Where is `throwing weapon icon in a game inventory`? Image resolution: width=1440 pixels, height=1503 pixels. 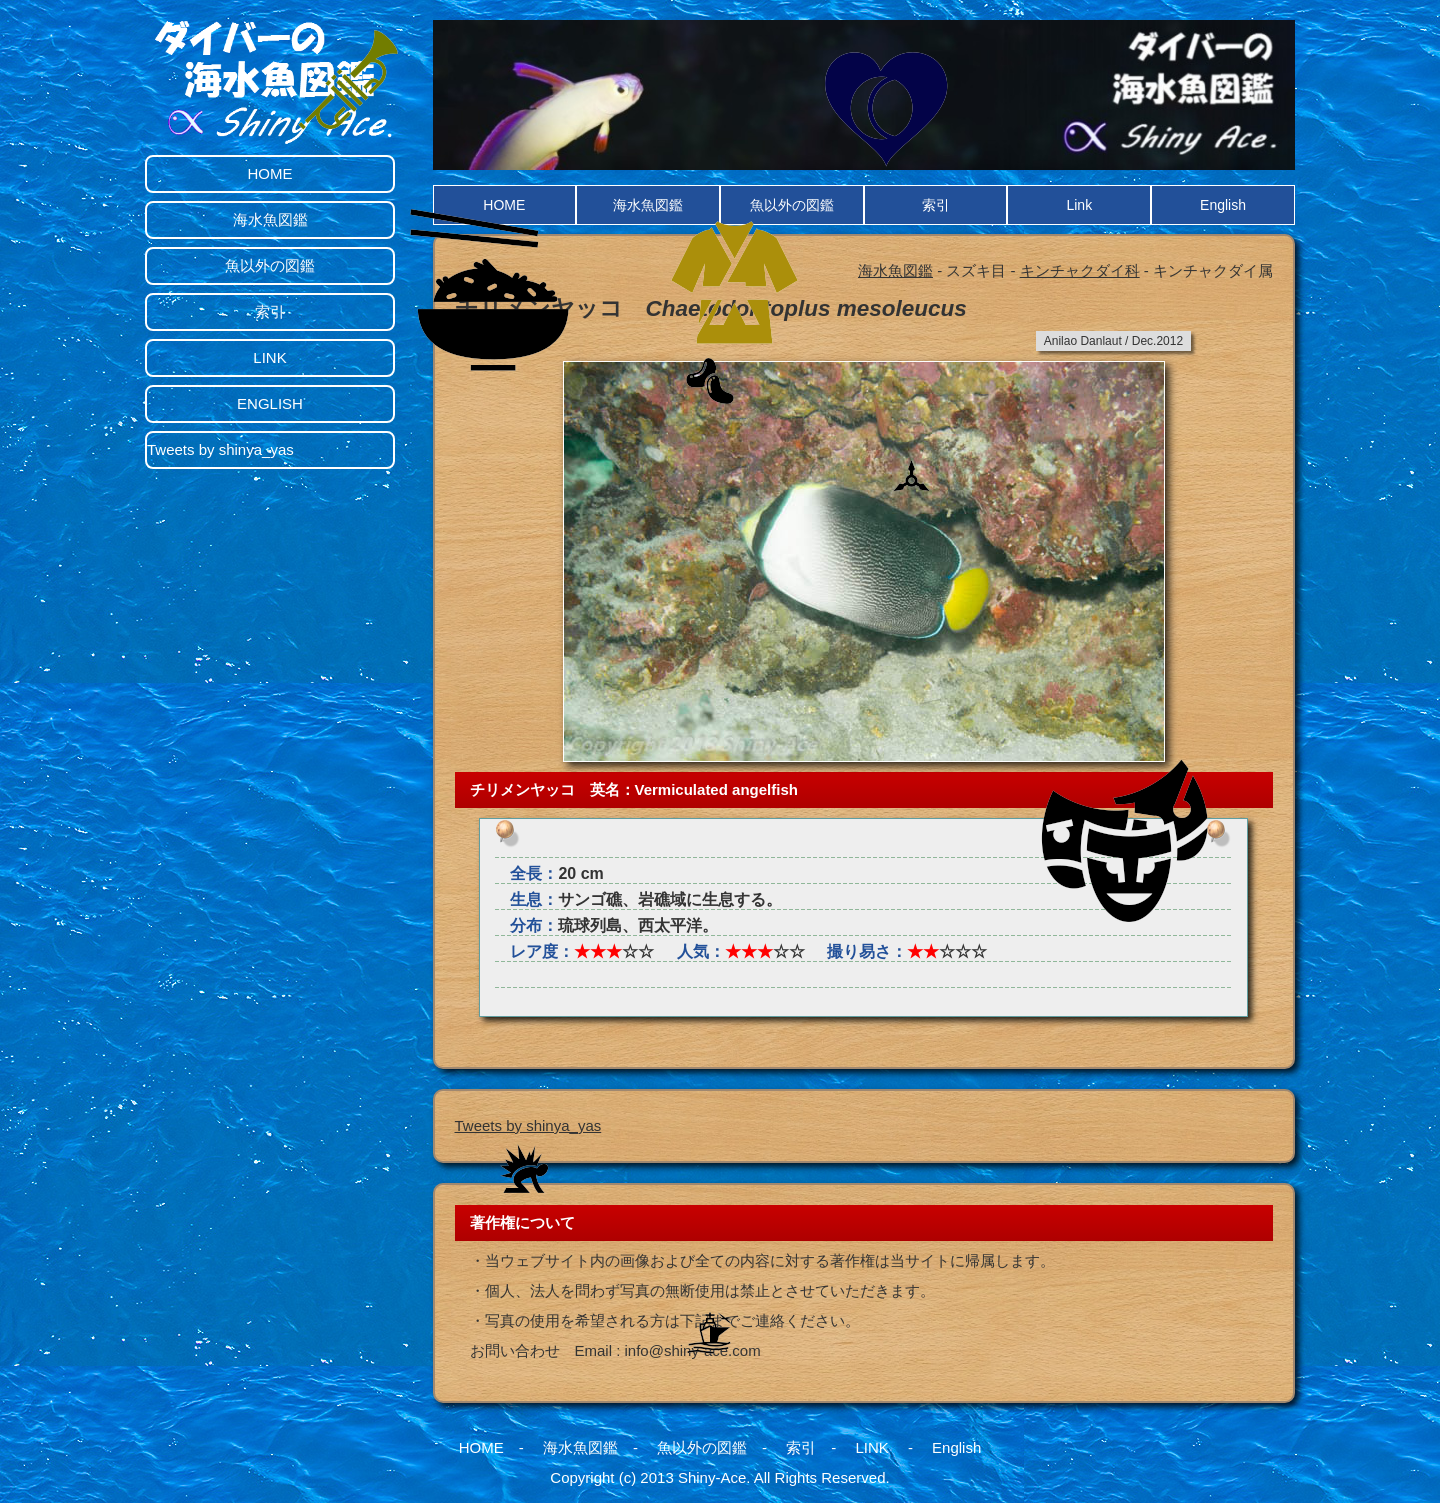
throwing weapon icon in a game inventory is located at coordinates (911, 475).